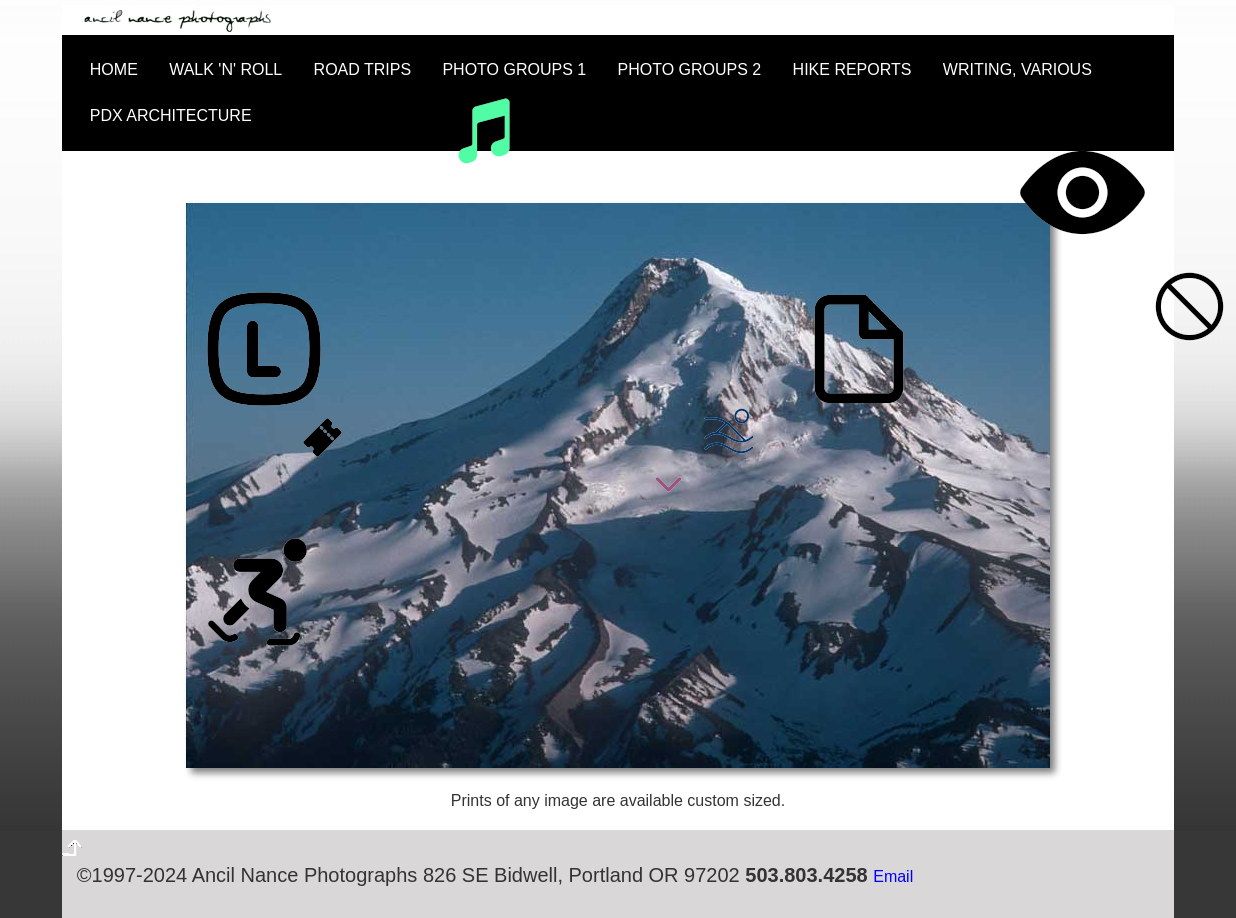  What do you see at coordinates (729, 431) in the screenshot?
I see `access swimming pool or aquatic facilities` at bounding box center [729, 431].